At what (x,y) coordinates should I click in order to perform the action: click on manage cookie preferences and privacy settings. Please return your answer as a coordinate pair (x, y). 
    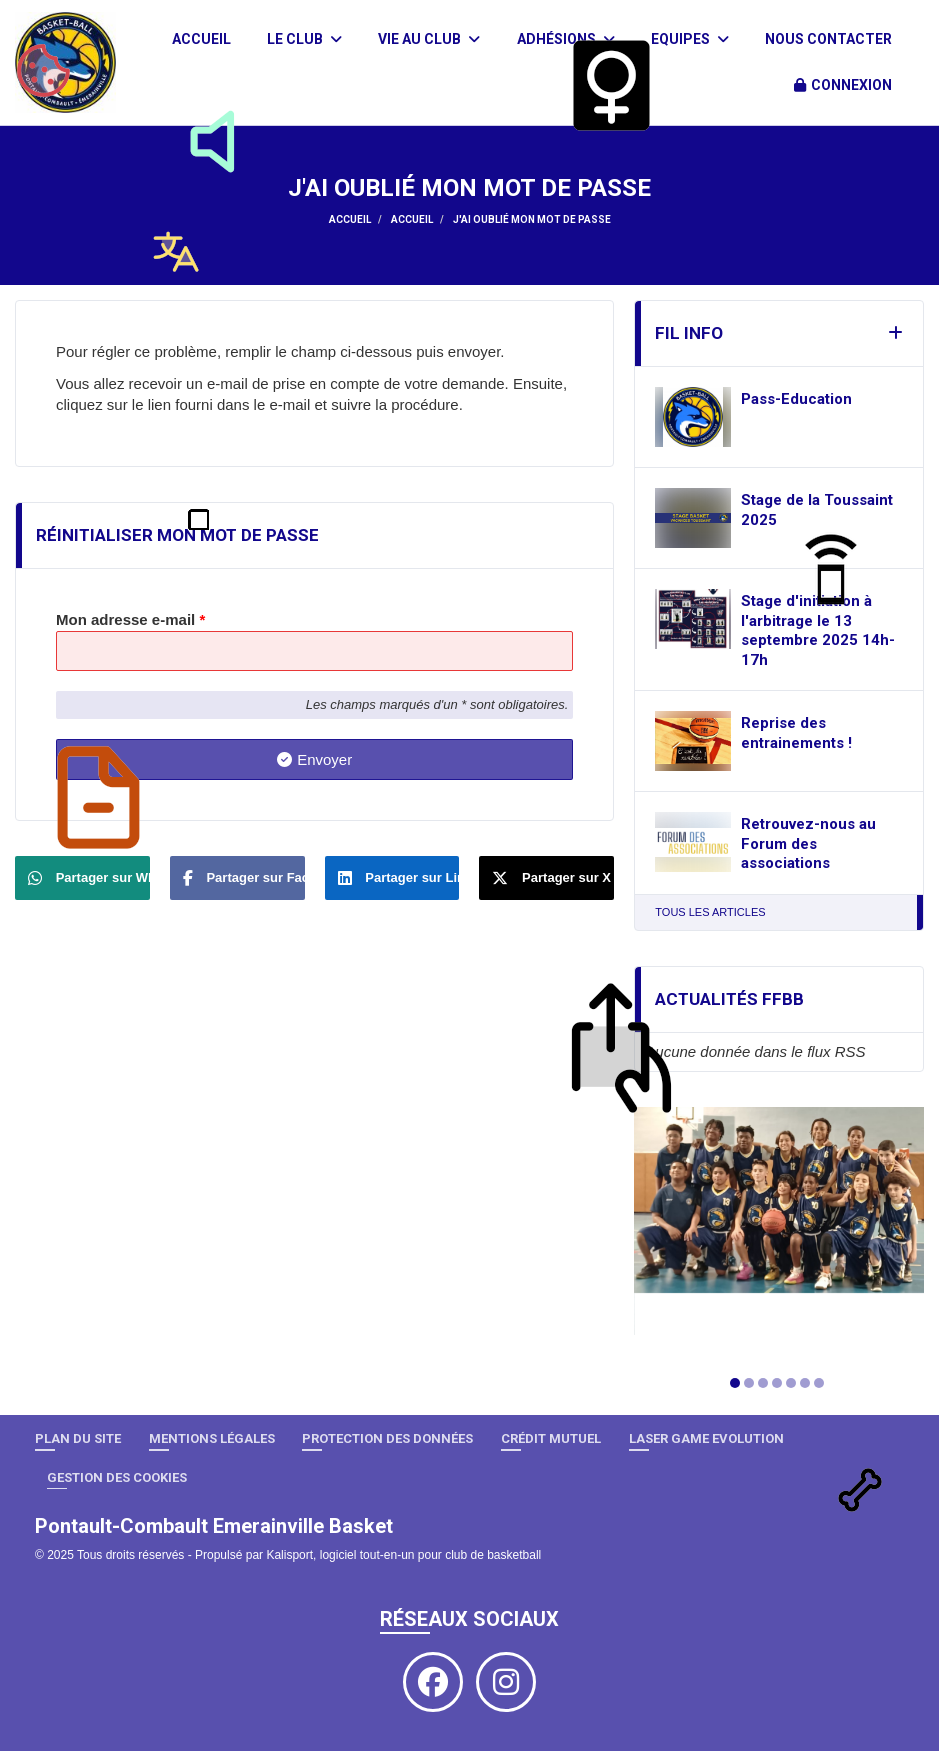
    Looking at the image, I should click on (43, 70).